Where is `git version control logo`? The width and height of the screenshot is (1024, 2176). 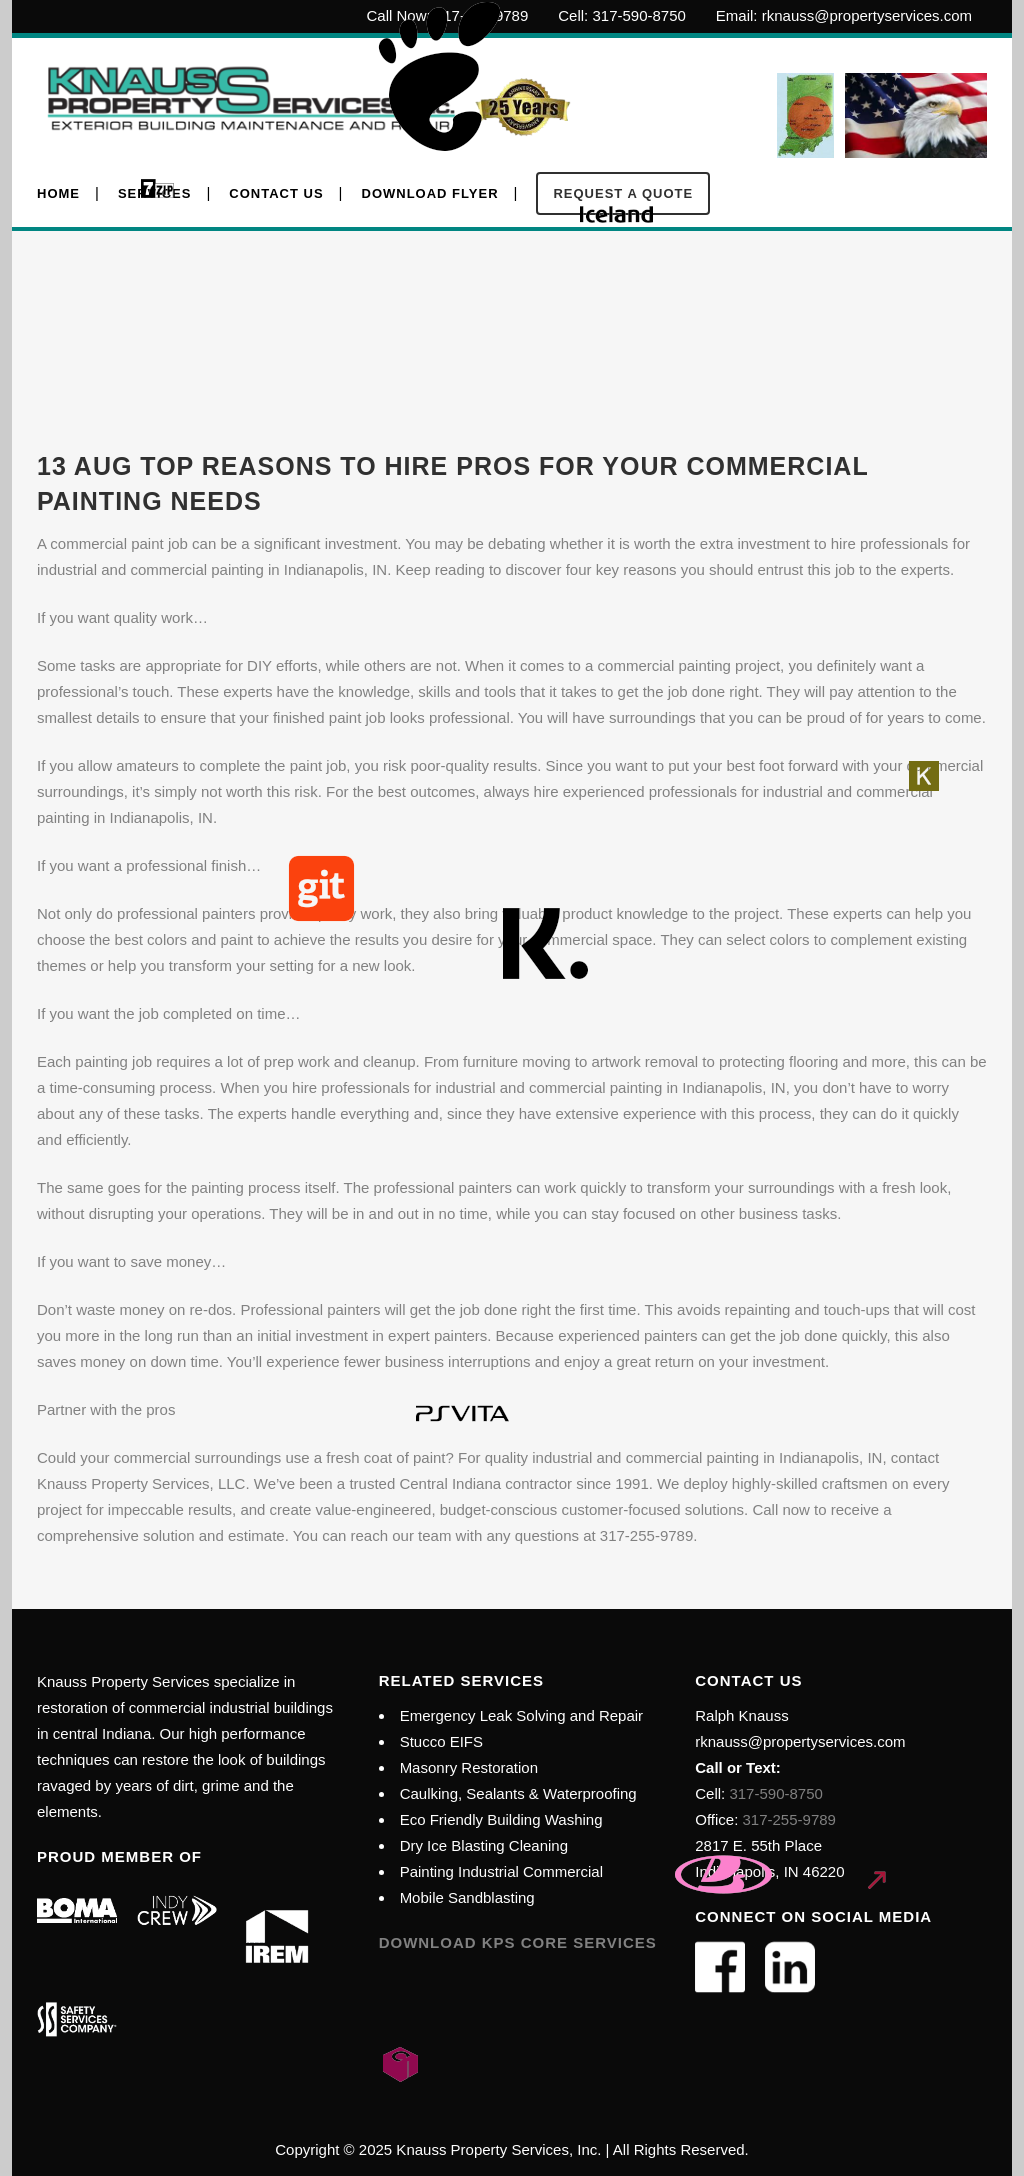
git version control logo is located at coordinates (321, 888).